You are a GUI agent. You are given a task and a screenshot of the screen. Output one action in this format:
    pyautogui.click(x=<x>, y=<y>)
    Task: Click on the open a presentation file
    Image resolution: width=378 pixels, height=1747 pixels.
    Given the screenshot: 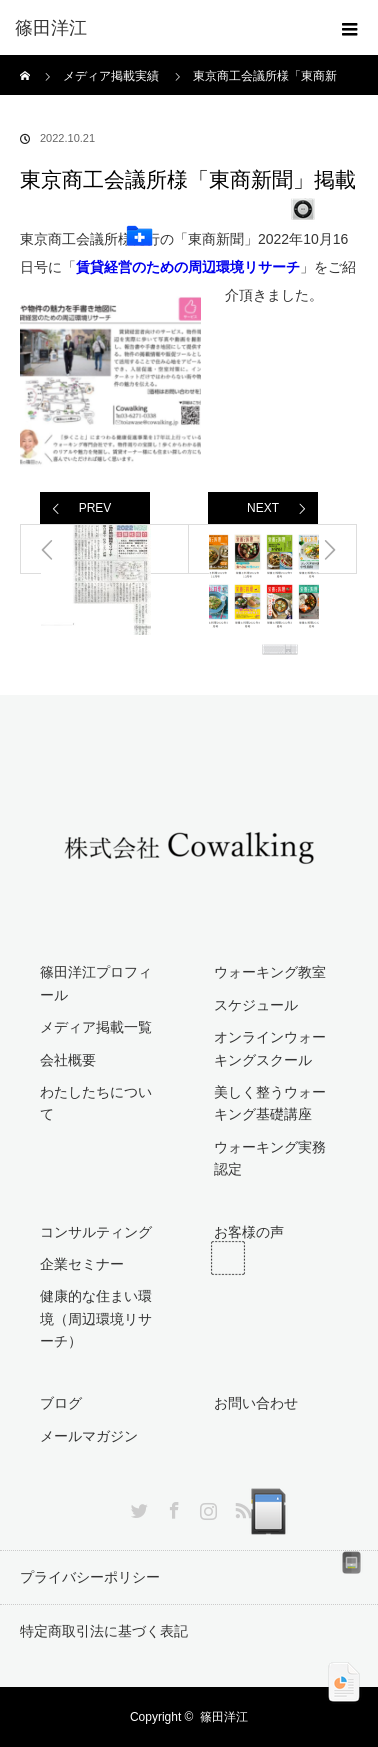 What is the action you would take?
    pyautogui.click(x=344, y=1682)
    